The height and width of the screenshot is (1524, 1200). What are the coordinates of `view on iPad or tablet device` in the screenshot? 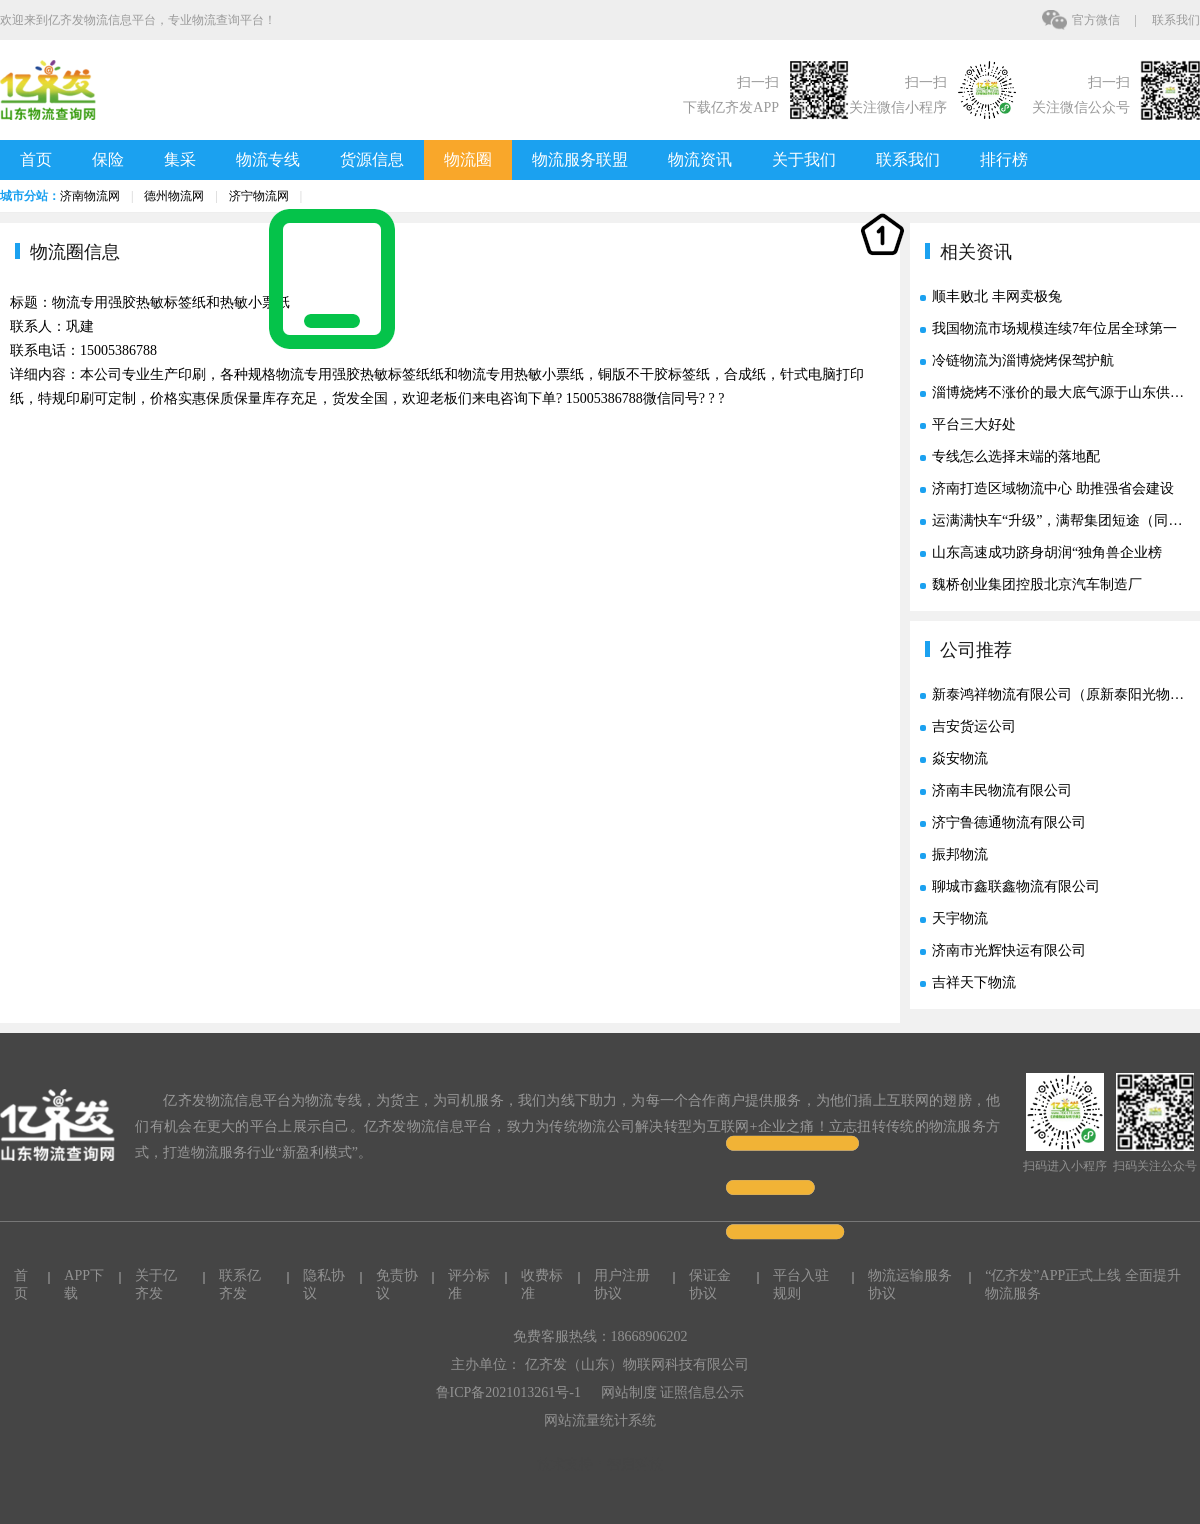 It's located at (332, 279).